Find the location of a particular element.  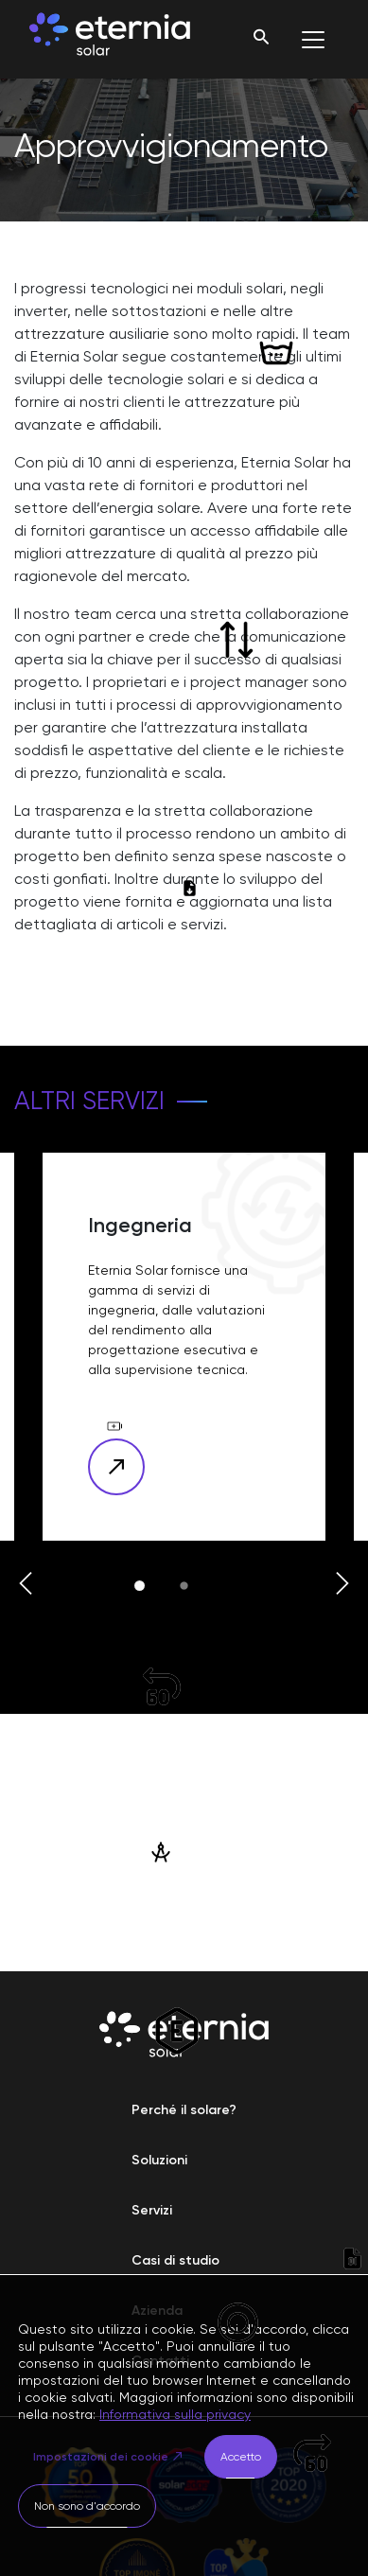

access geometry or drawing tools is located at coordinates (161, 1852).